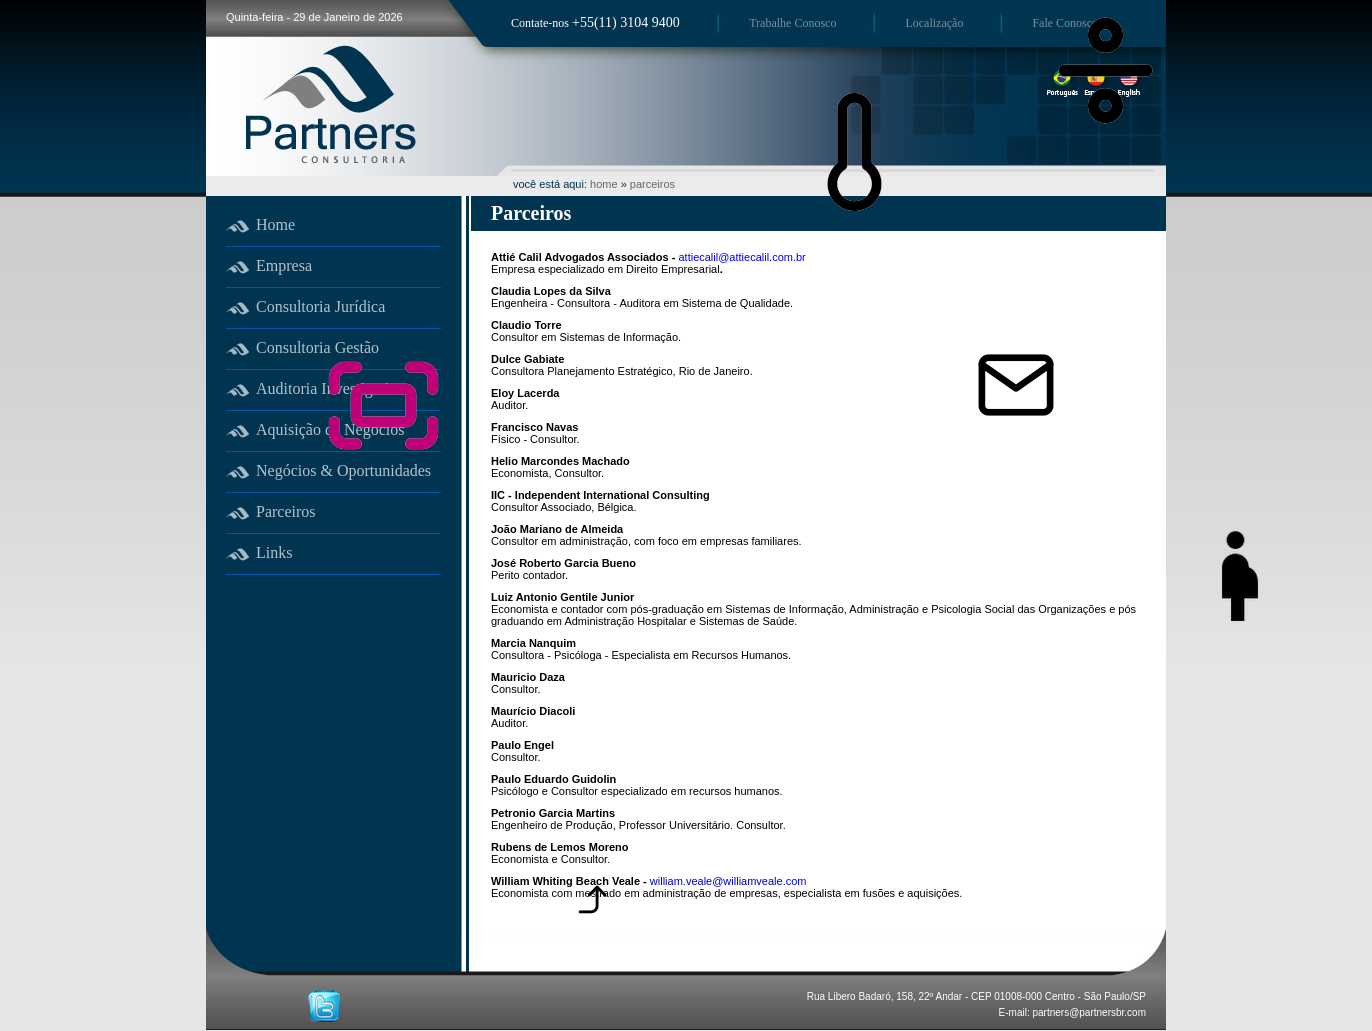  What do you see at coordinates (383, 405) in the screenshot?
I see `scan a photo or document using the camera` at bounding box center [383, 405].